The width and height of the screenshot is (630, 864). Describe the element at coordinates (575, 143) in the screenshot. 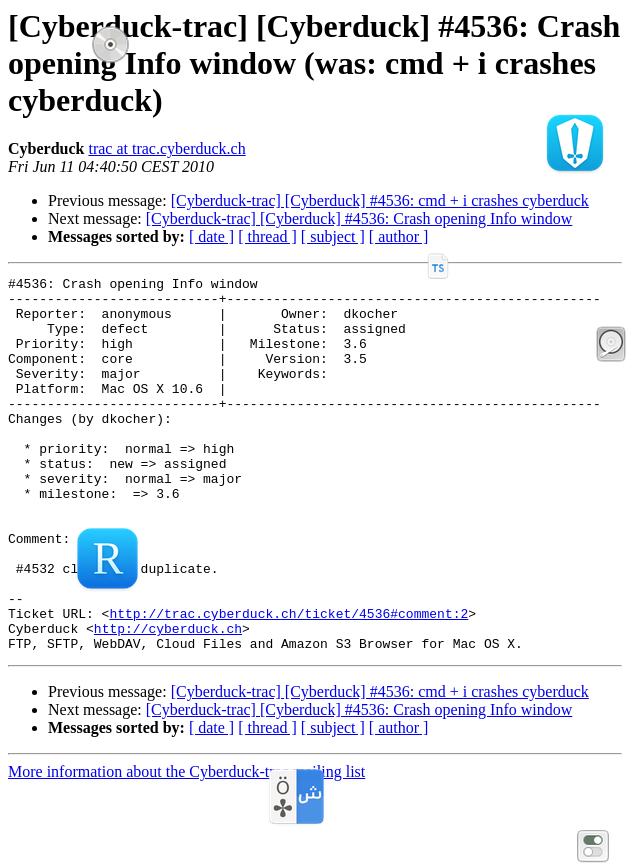

I see `open heroic games launcher` at that location.